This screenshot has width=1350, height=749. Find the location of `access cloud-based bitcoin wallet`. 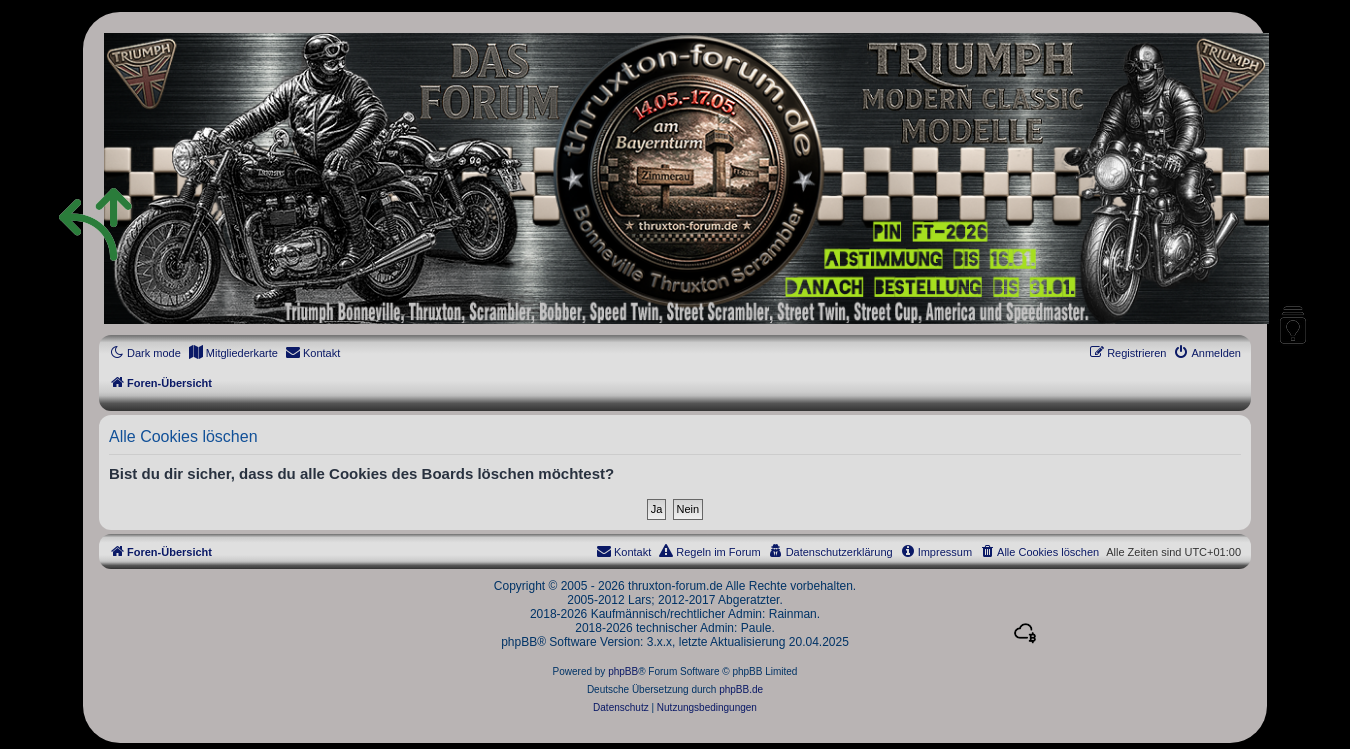

access cloud-based bitcoin wallet is located at coordinates (1025, 631).